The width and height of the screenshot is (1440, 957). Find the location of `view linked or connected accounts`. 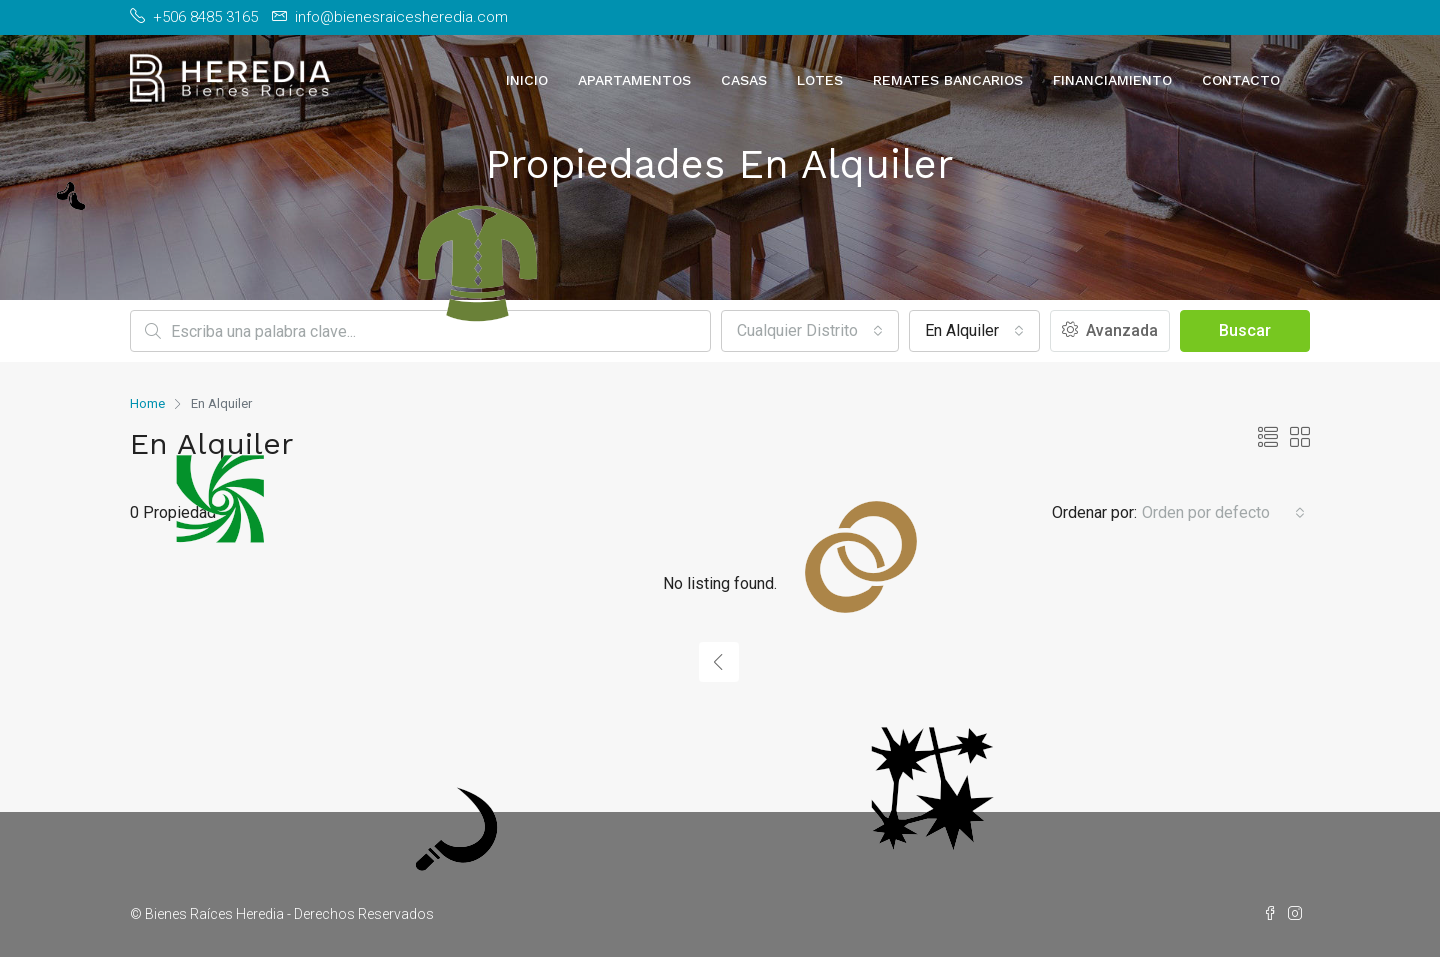

view linked or connected accounts is located at coordinates (861, 557).